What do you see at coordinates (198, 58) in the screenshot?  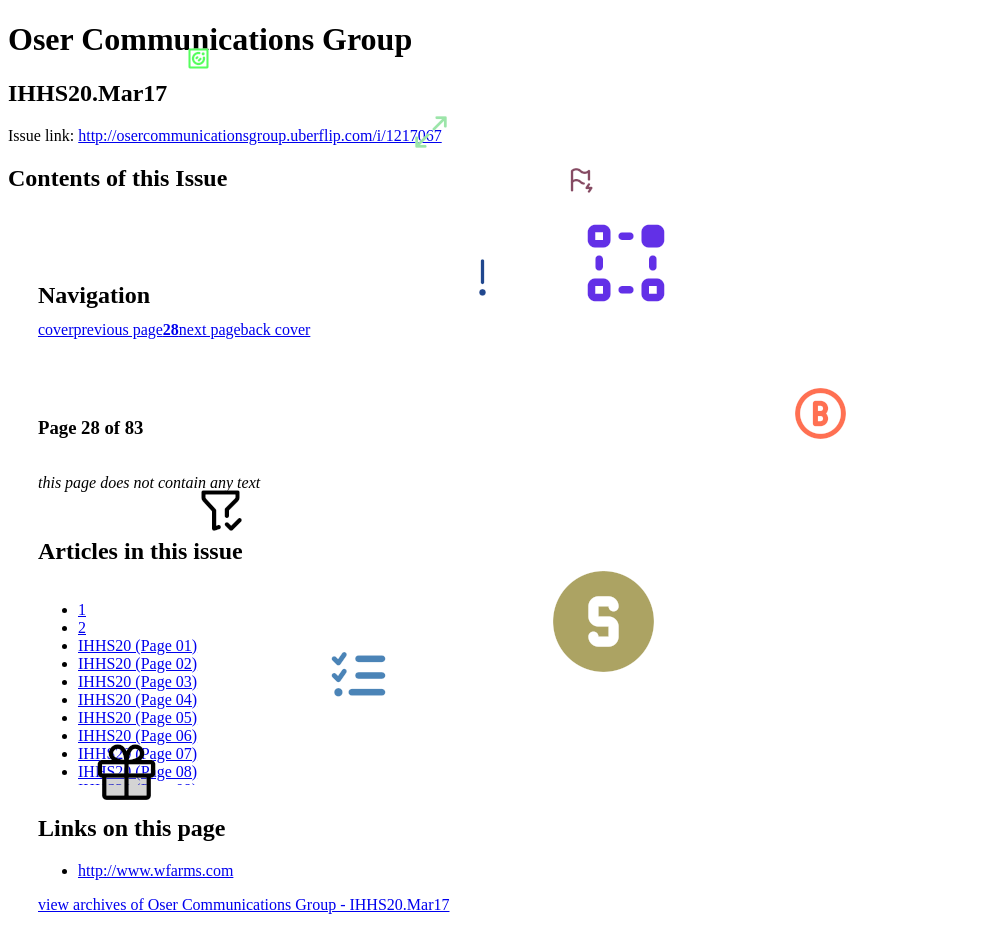 I see `access laundry or washing machine controls` at bounding box center [198, 58].